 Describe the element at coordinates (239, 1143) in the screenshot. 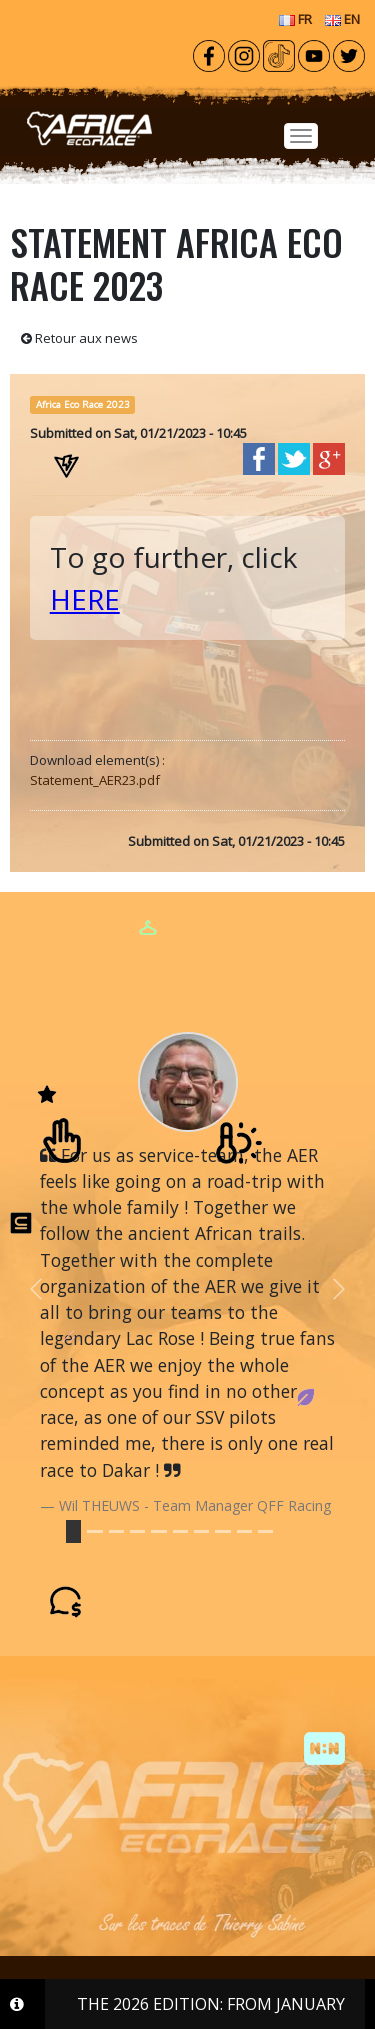

I see `view current outdoor temperature` at that location.